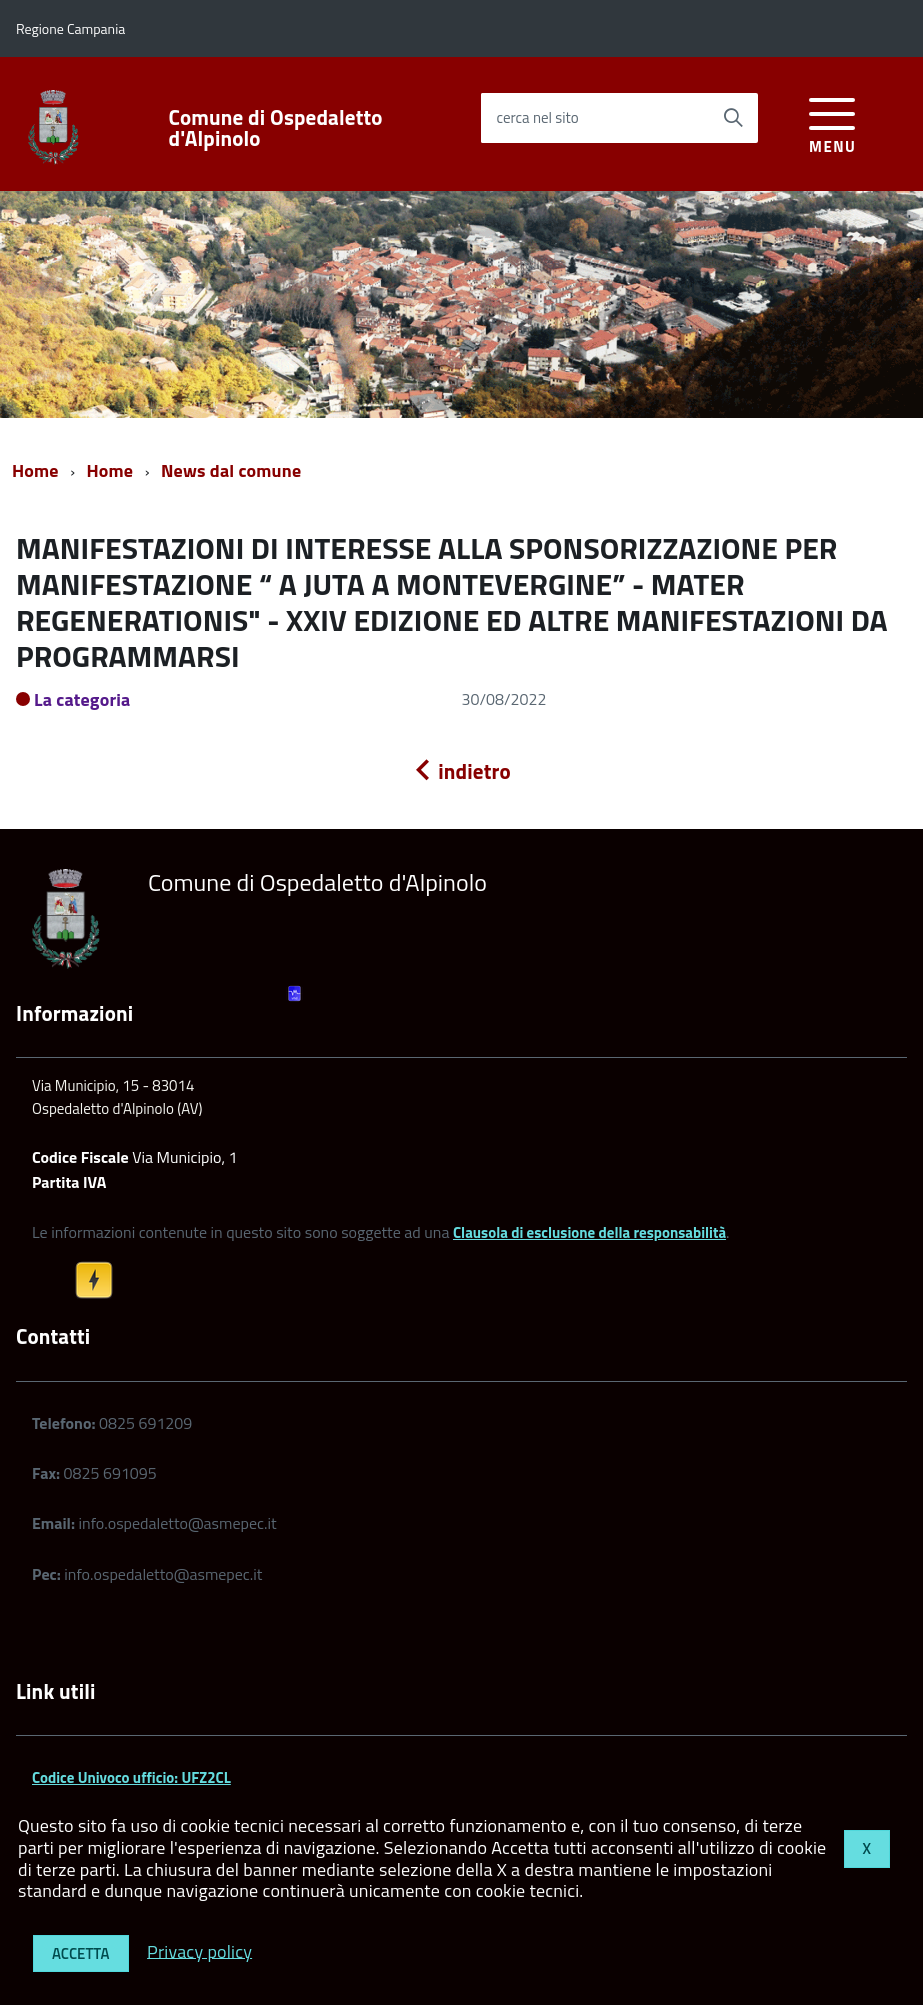 This screenshot has height=2005, width=923. What do you see at coordinates (94, 1280) in the screenshot?
I see `access power and battery settings` at bounding box center [94, 1280].